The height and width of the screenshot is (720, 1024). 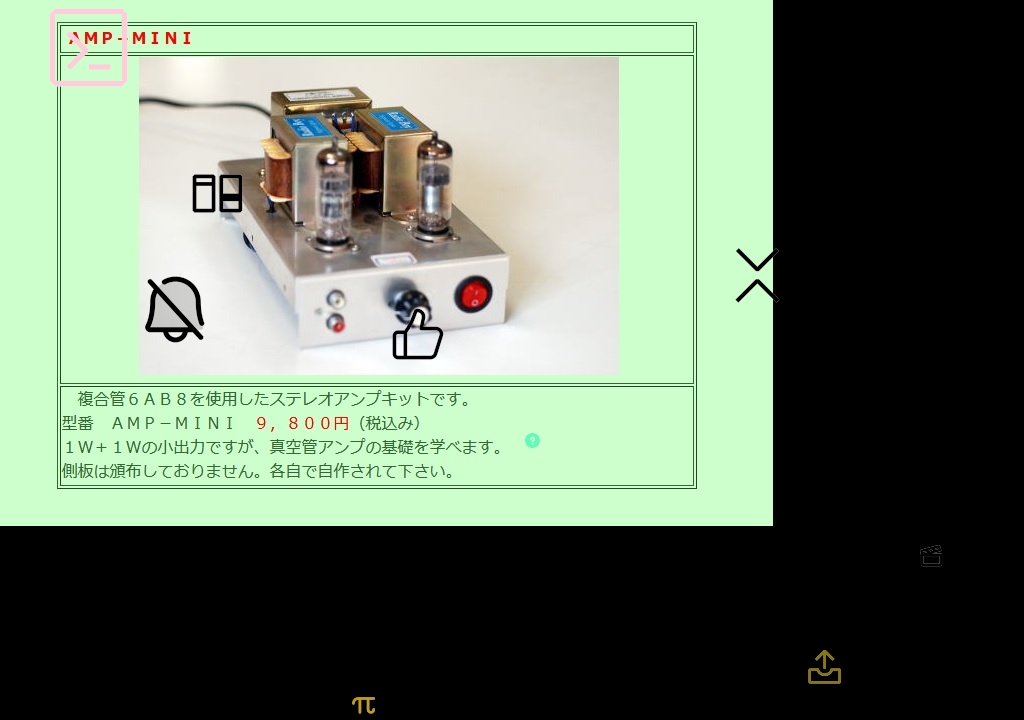 I want to click on pop changes from git stash, so click(x=826, y=666).